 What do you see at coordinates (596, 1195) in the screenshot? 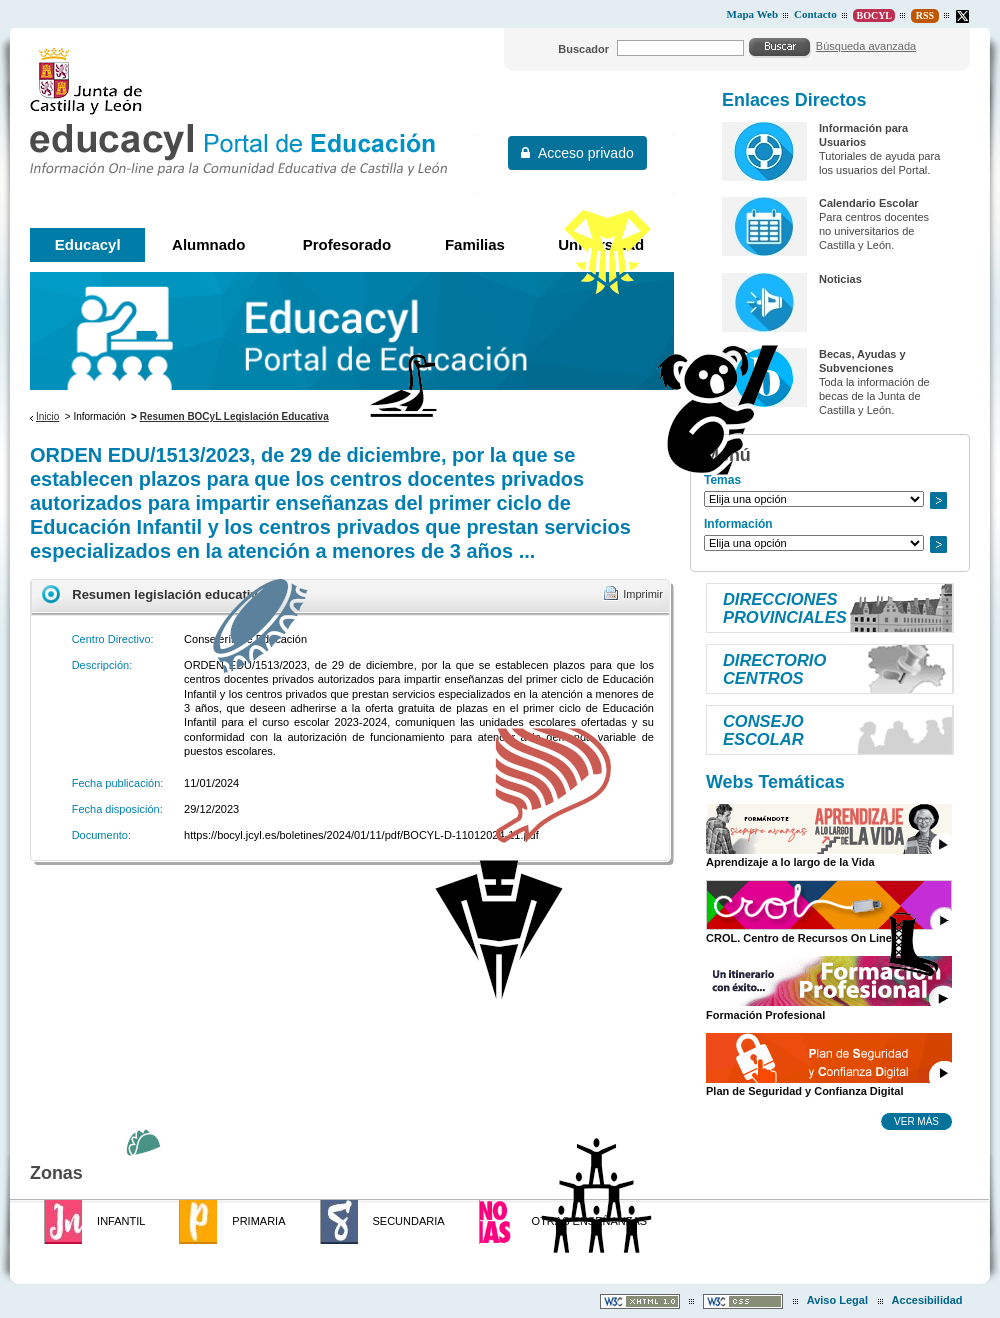
I see `view team hierarchy or organization structure` at bounding box center [596, 1195].